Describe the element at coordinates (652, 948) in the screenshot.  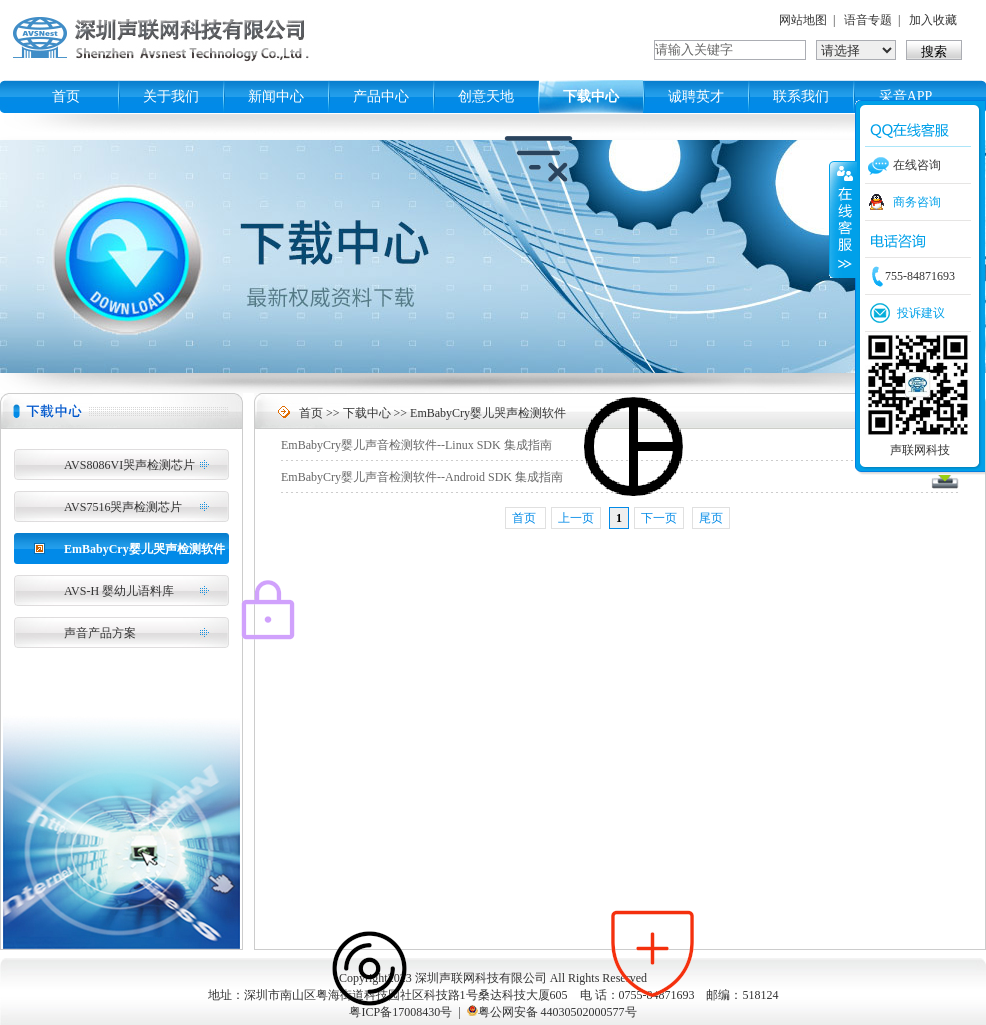
I see `add new security protection` at that location.